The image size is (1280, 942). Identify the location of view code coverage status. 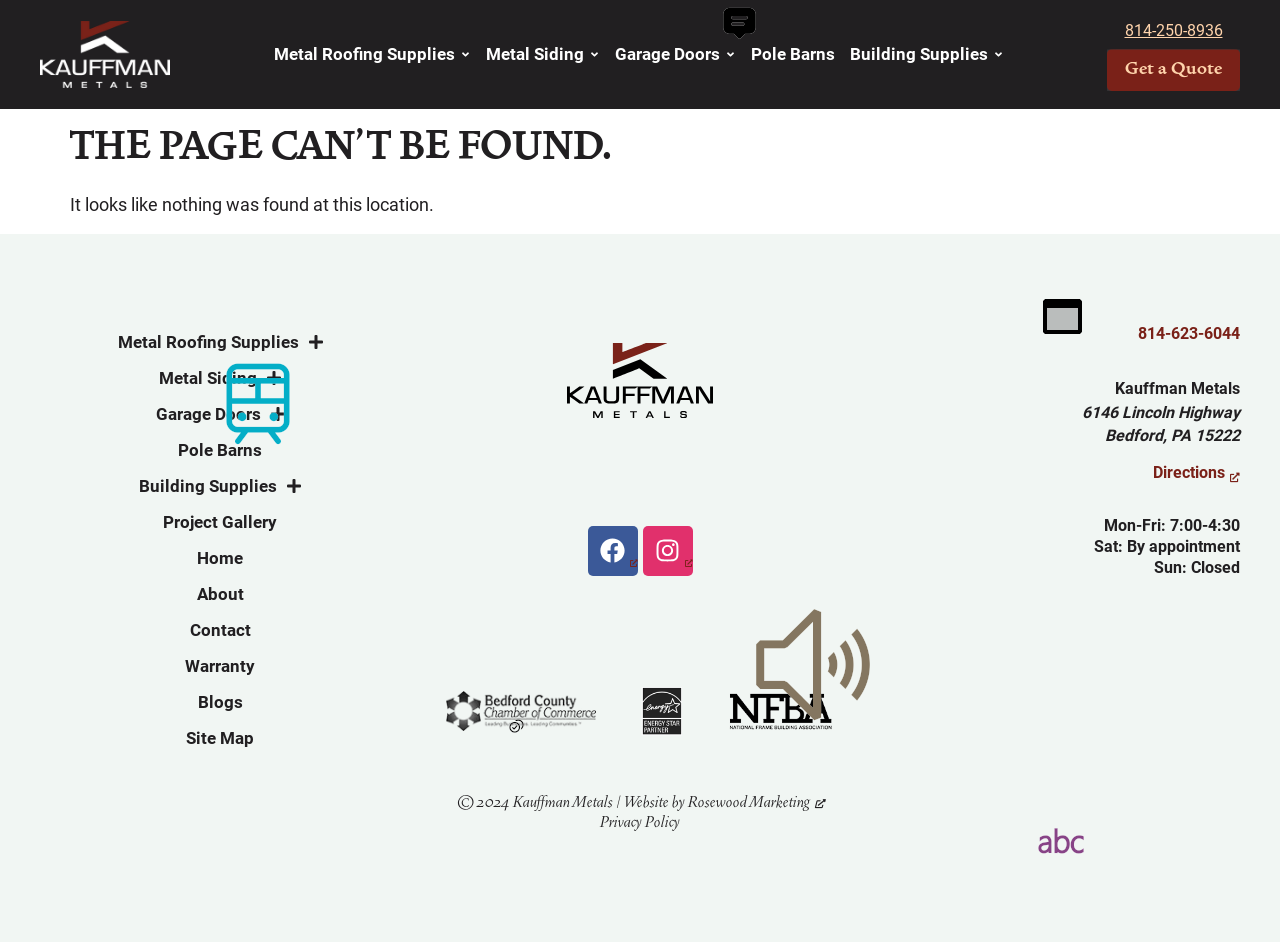
(516, 725).